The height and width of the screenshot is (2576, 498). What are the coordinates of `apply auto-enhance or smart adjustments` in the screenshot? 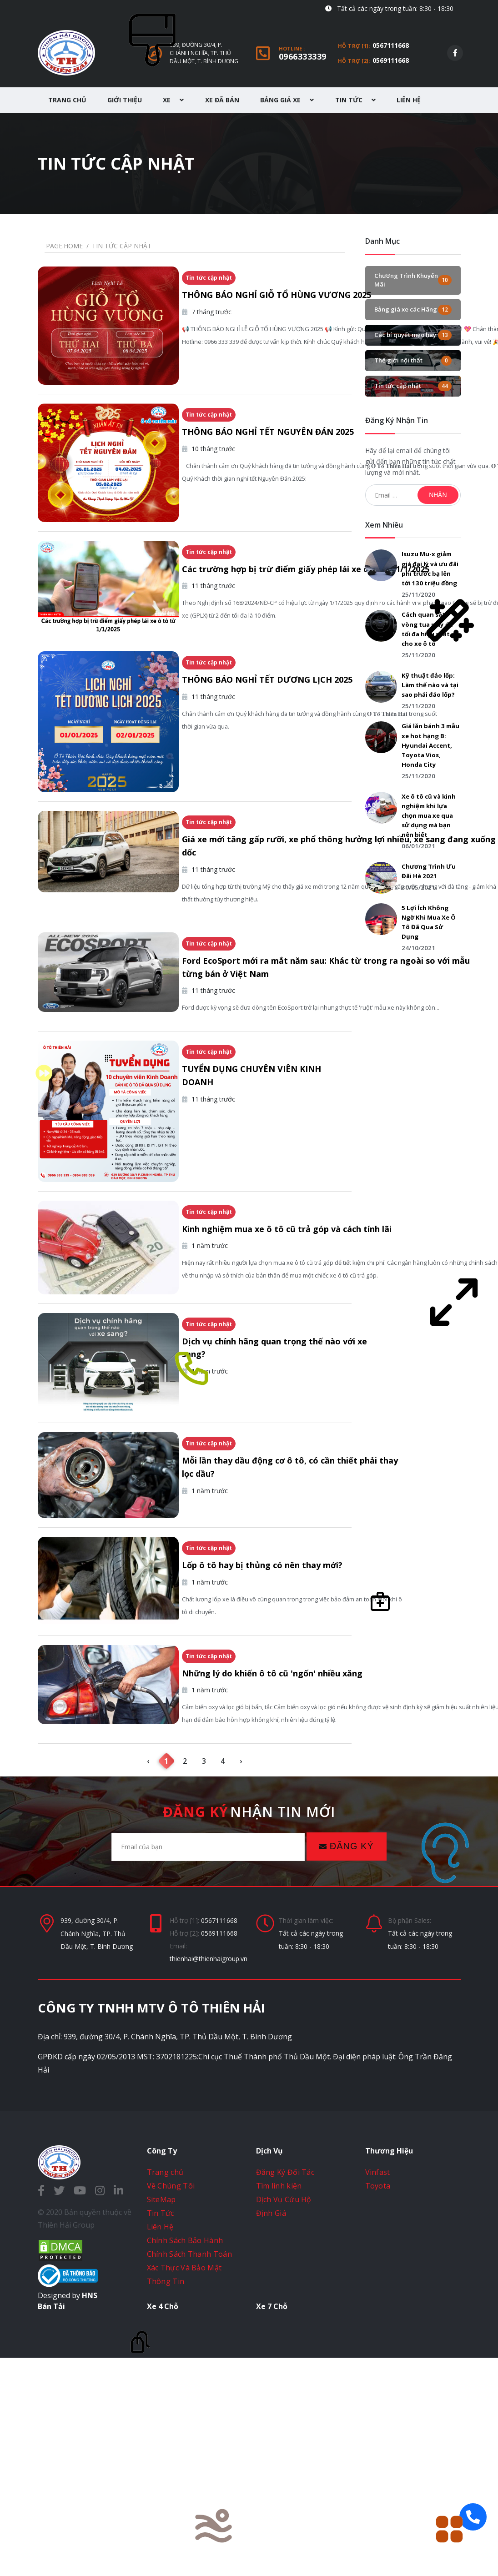 It's located at (448, 620).